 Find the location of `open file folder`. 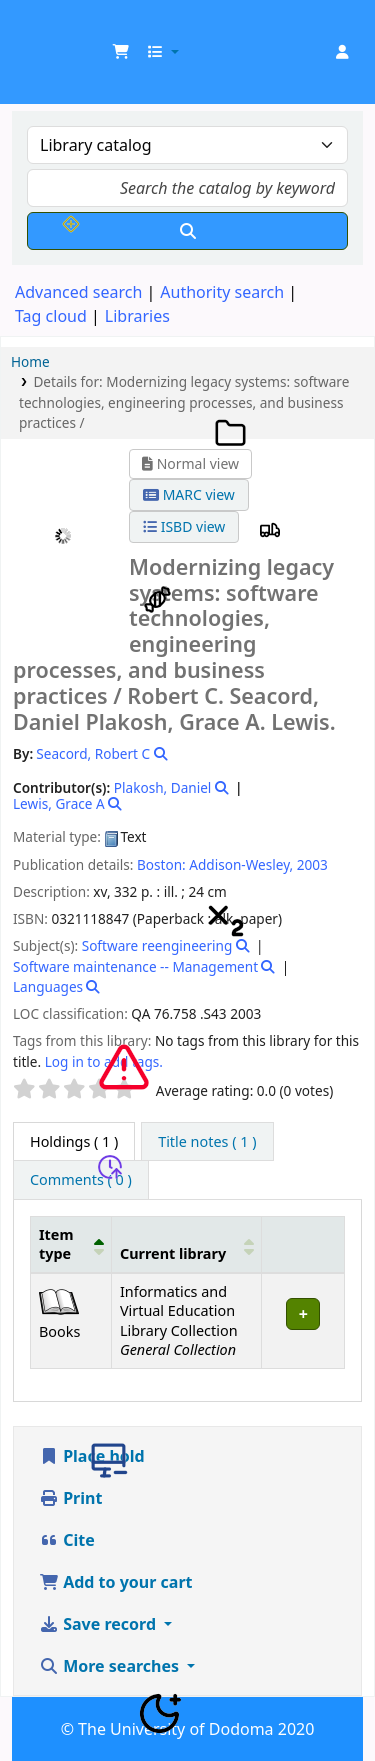

open file folder is located at coordinates (230, 433).